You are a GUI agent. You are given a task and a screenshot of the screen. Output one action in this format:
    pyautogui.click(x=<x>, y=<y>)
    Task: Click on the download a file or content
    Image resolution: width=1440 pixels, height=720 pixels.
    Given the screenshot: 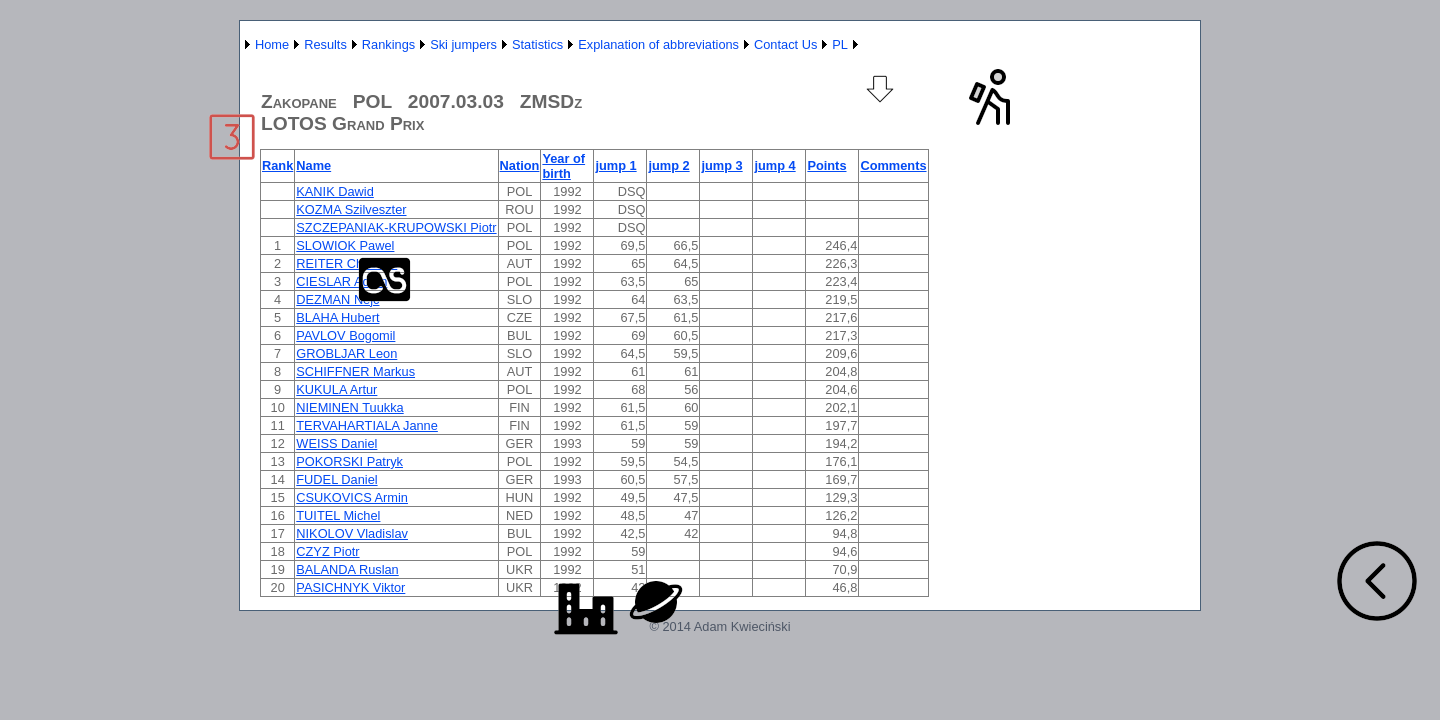 What is the action you would take?
    pyautogui.click(x=880, y=88)
    